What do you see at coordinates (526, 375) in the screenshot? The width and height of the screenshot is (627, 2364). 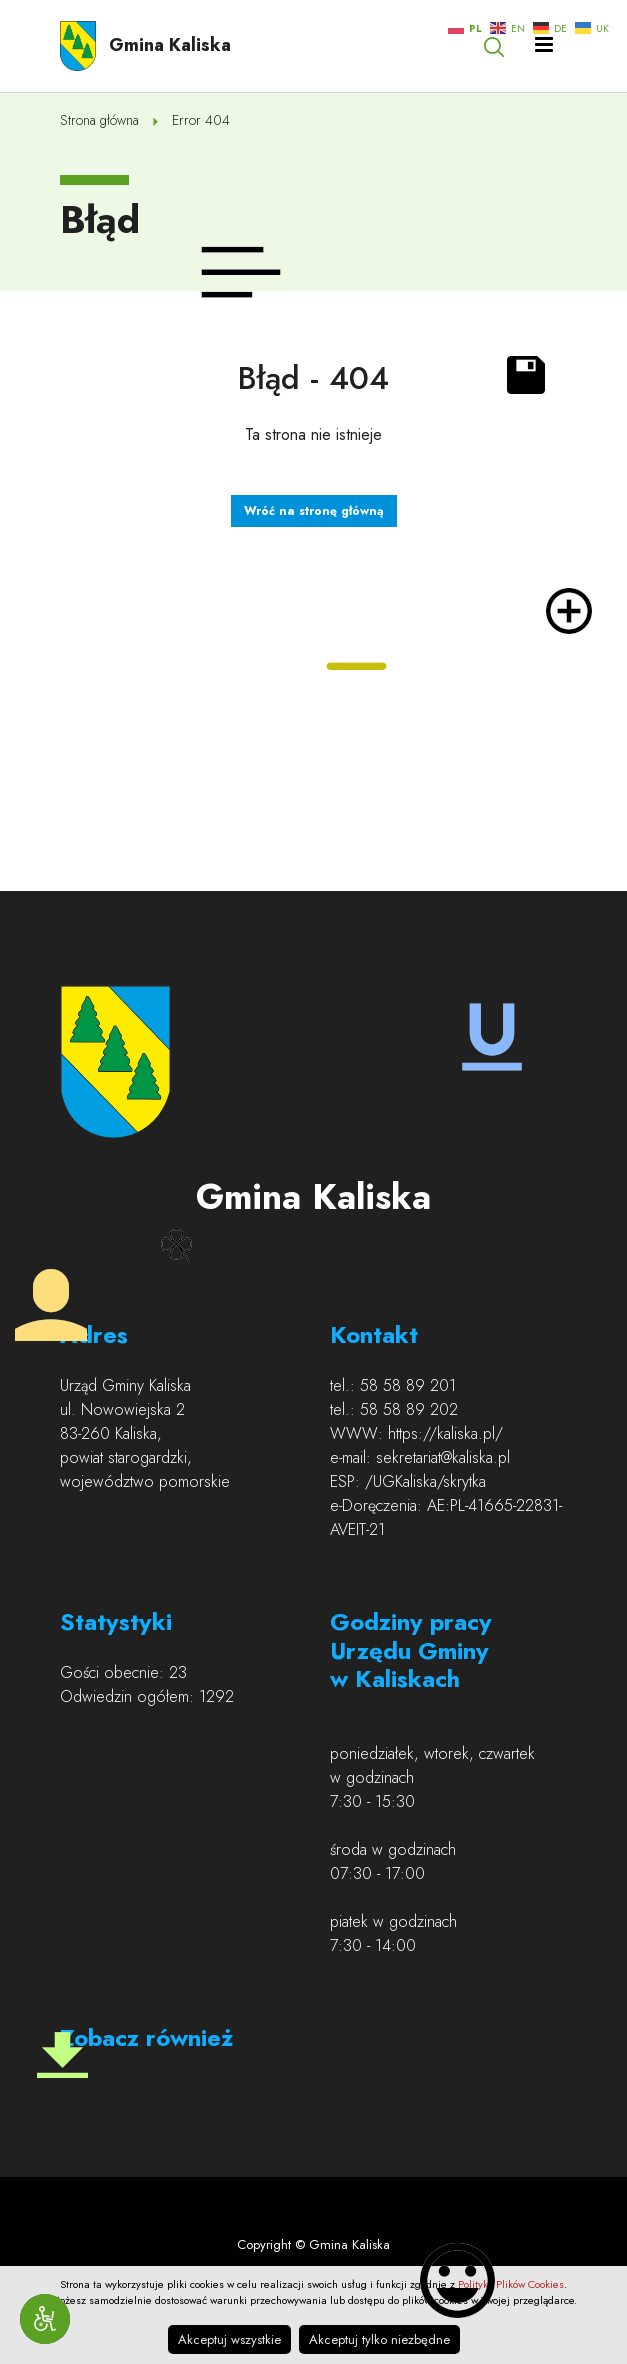 I see `save current file or document` at bounding box center [526, 375].